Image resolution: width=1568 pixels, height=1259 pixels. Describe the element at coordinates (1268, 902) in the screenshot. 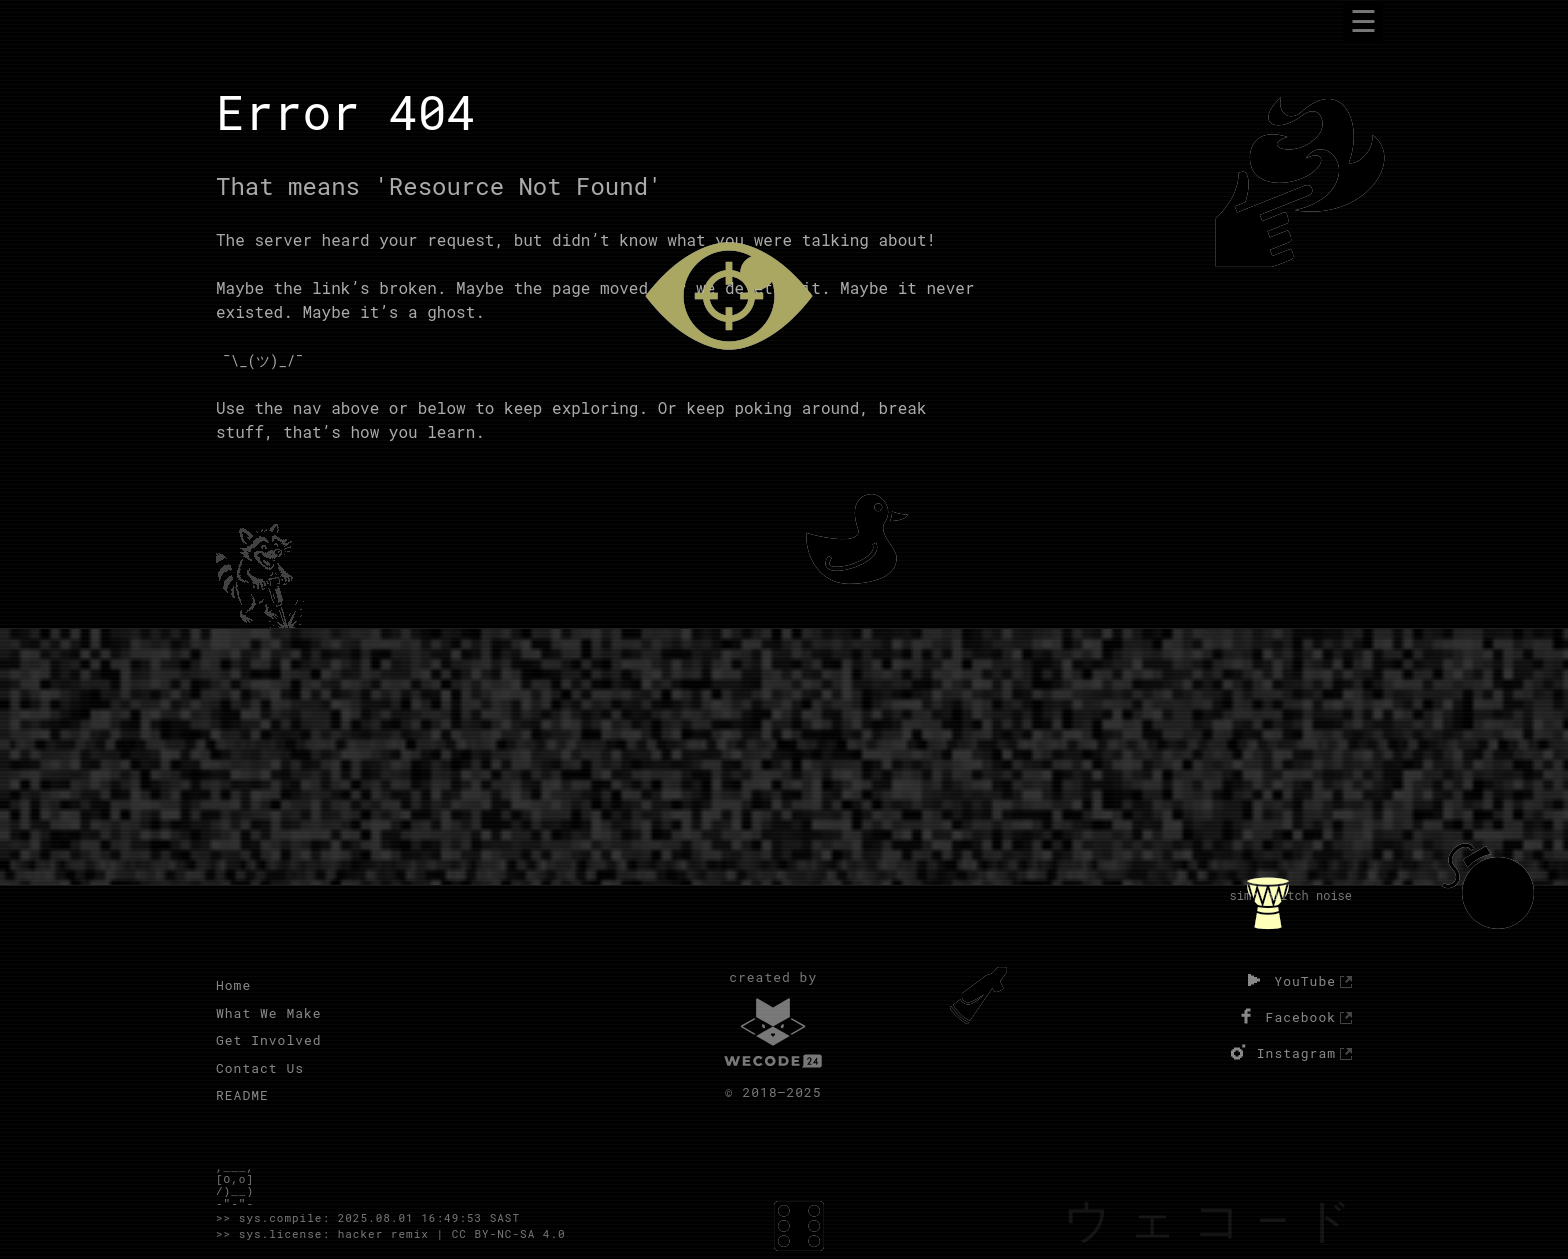

I see `select djembe or african drum instrument` at that location.